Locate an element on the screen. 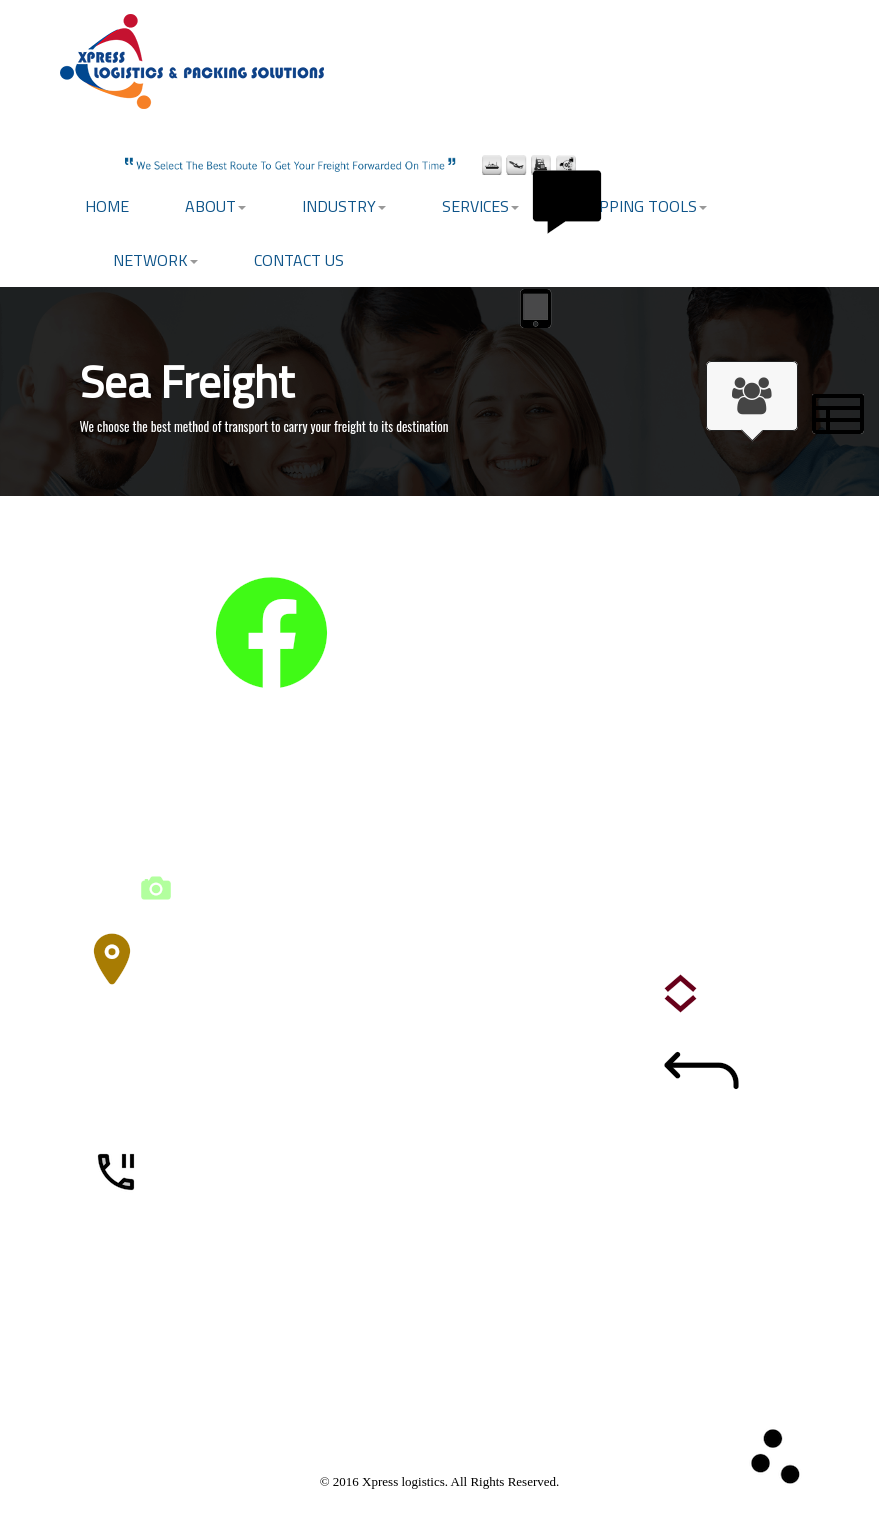 This screenshot has width=879, height=1521. open Facebook app is located at coordinates (271, 632).